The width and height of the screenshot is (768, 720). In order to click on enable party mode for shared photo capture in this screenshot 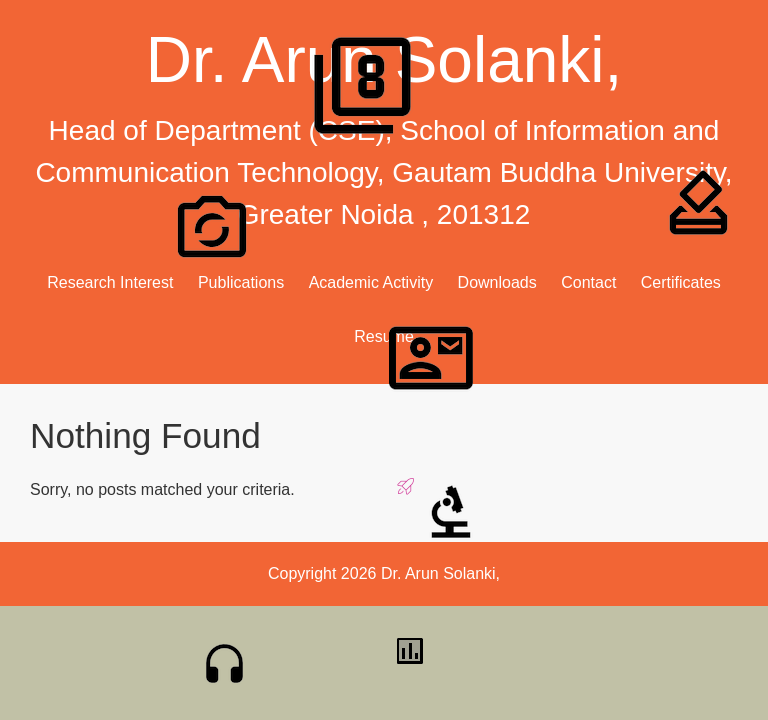, I will do `click(212, 230)`.